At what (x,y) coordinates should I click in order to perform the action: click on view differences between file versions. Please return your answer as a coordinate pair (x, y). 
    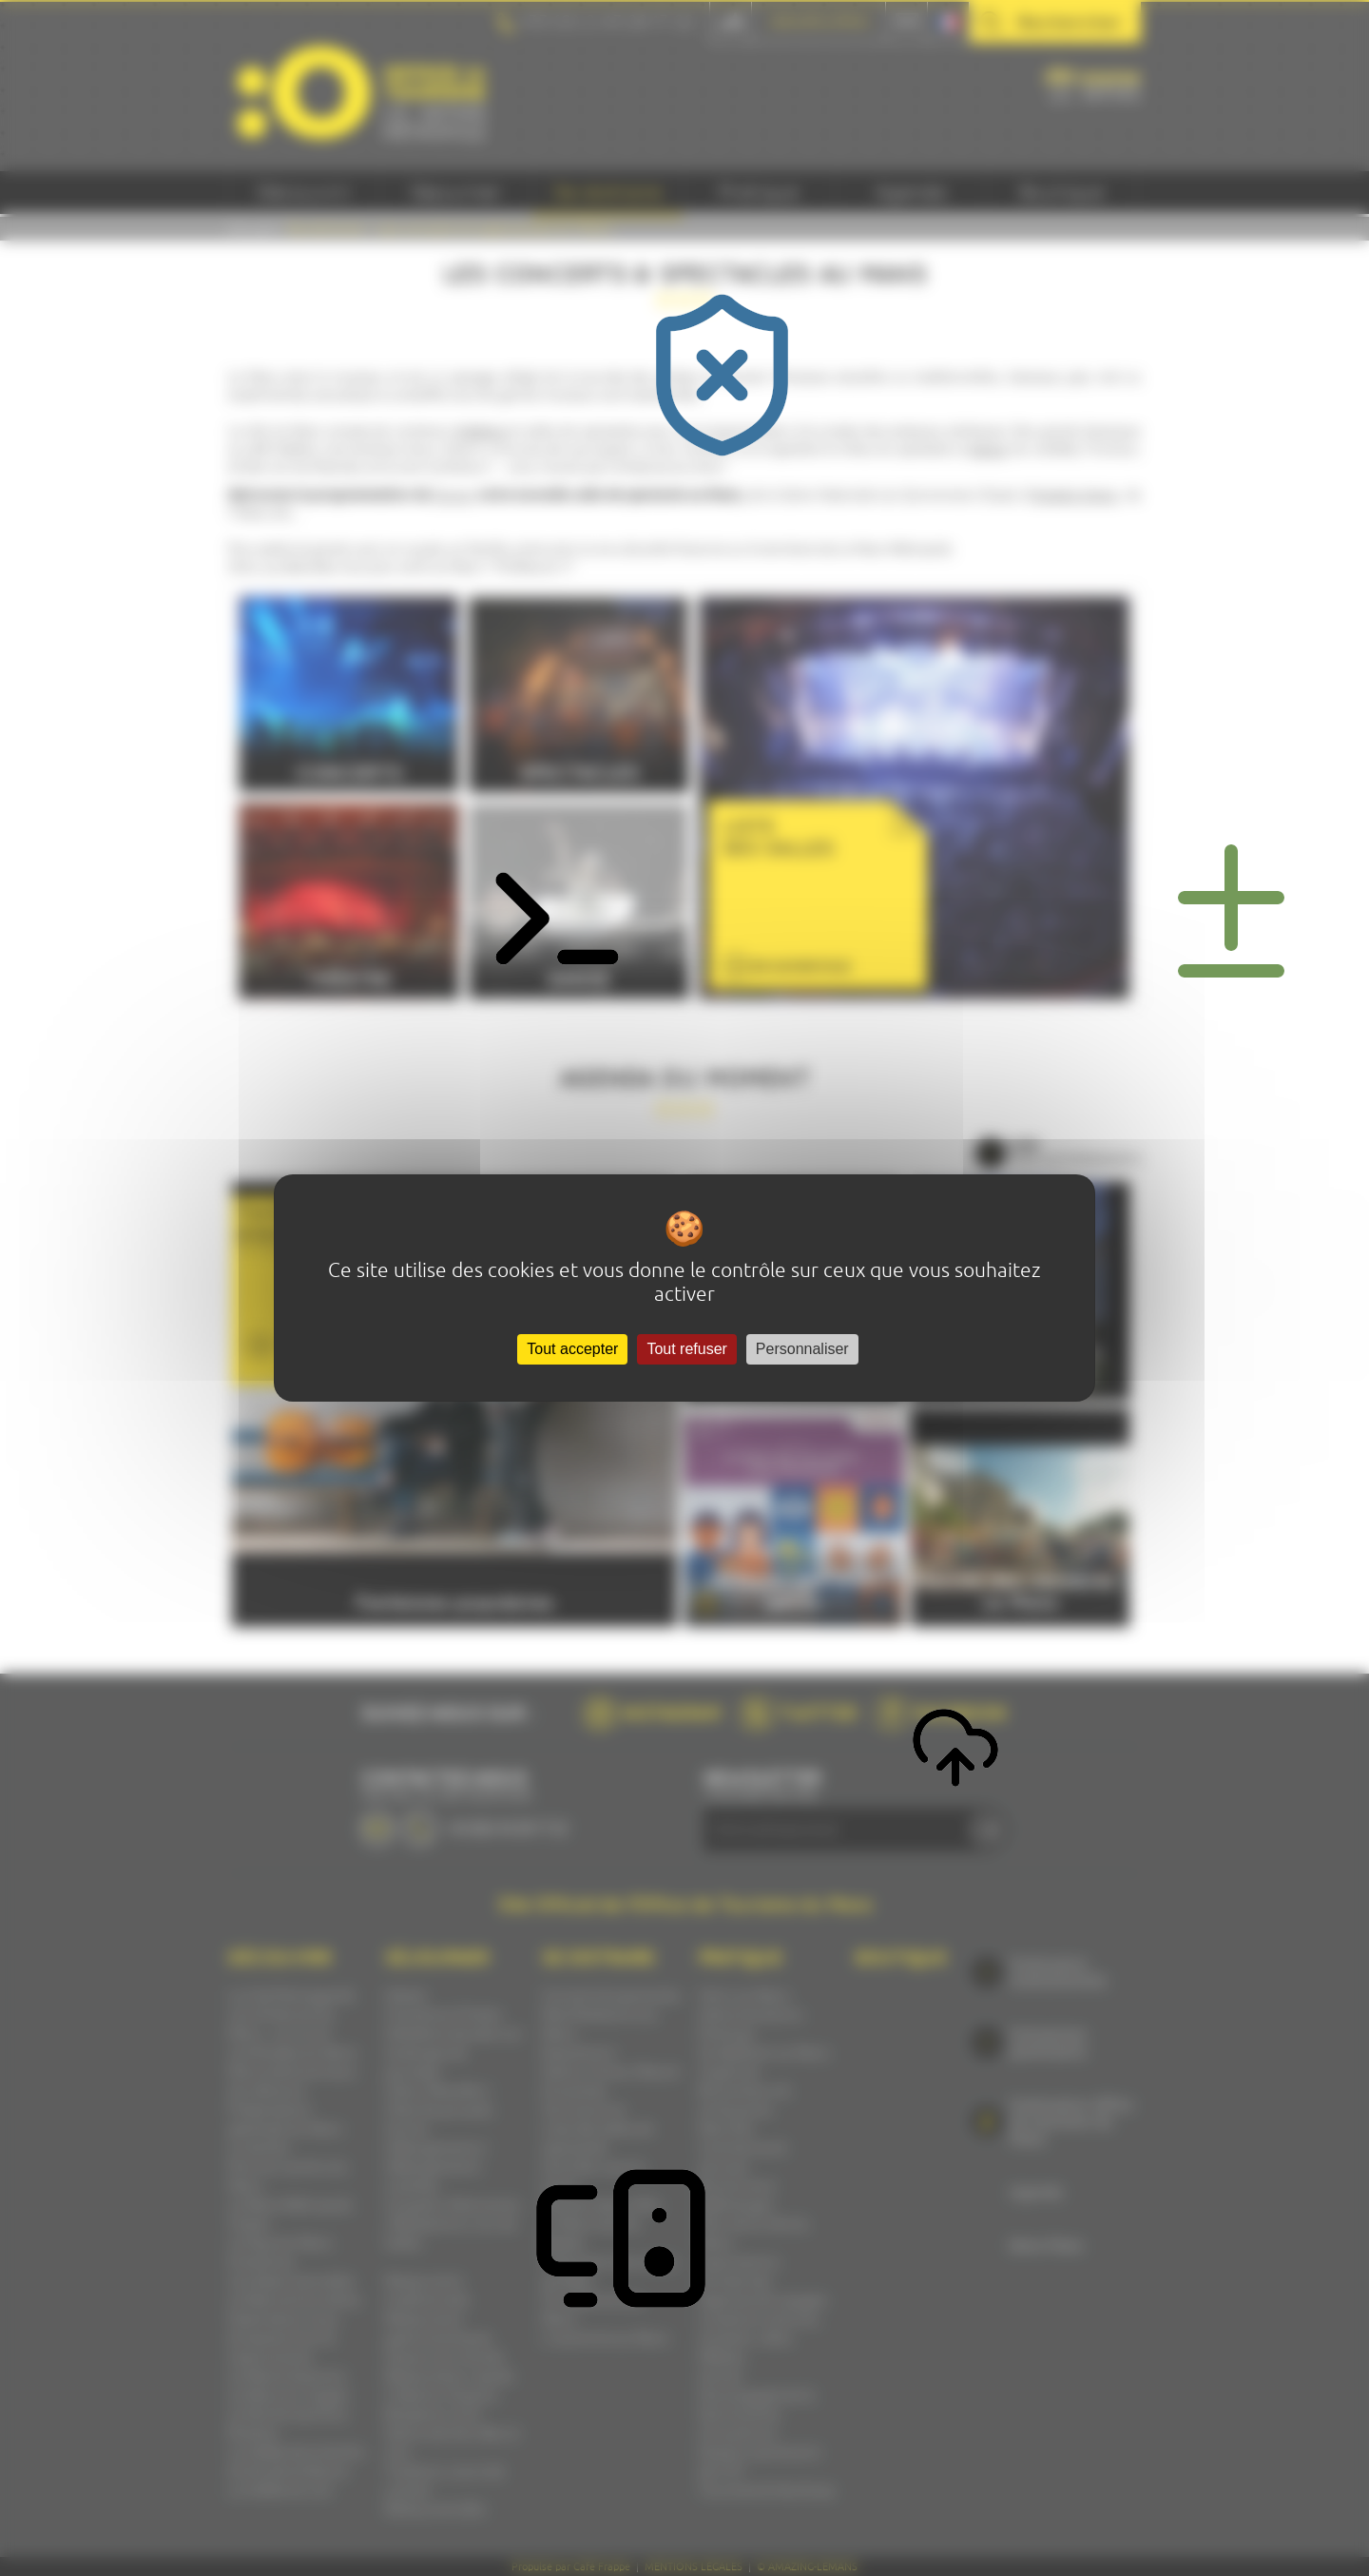
    Looking at the image, I should click on (1231, 911).